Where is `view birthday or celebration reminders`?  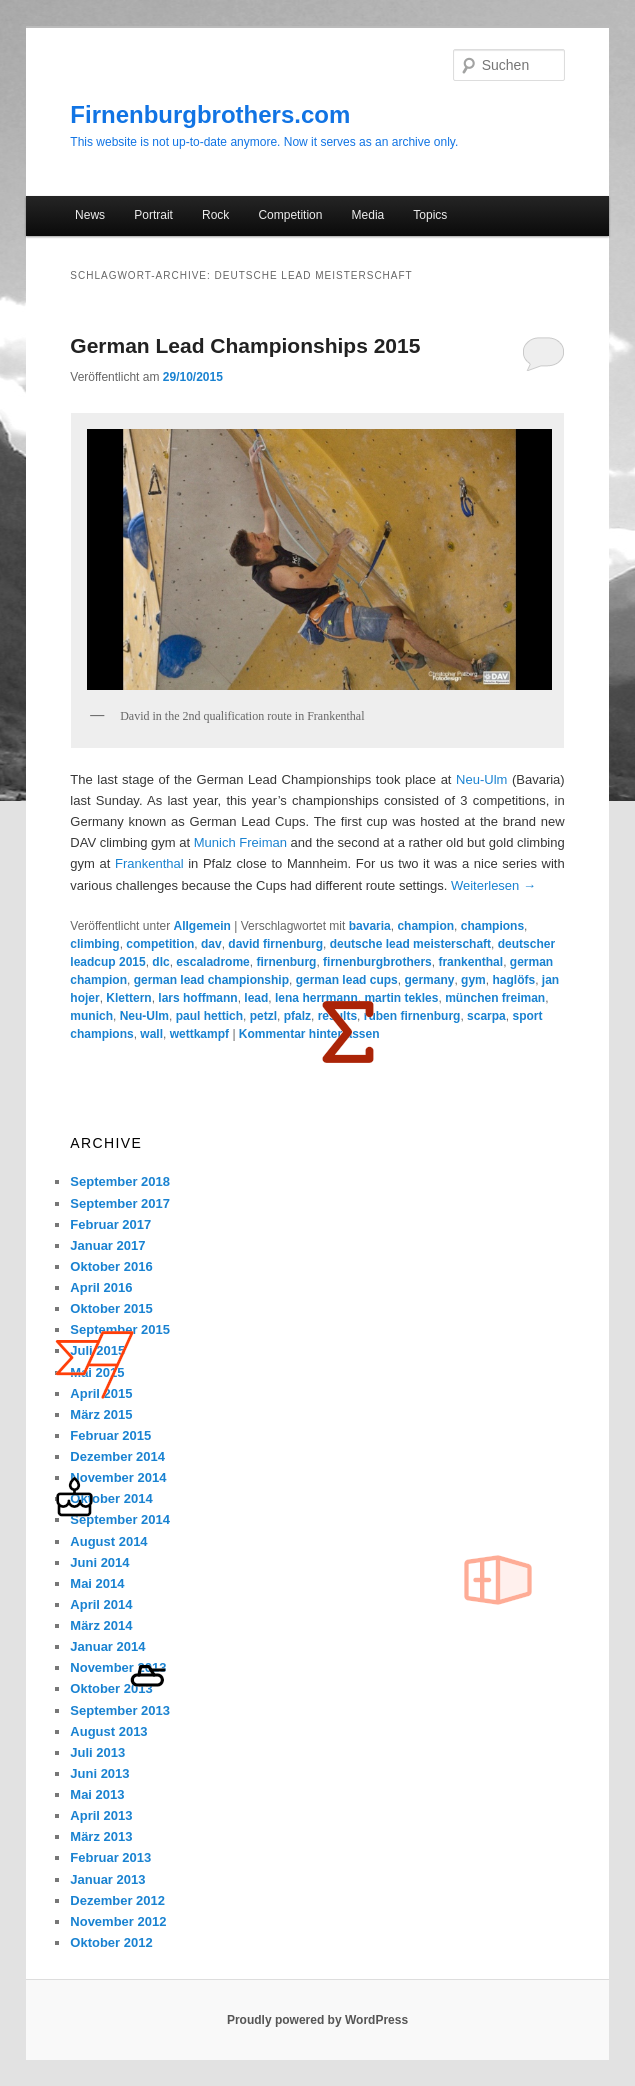 view birthday or celebration reminders is located at coordinates (74, 1499).